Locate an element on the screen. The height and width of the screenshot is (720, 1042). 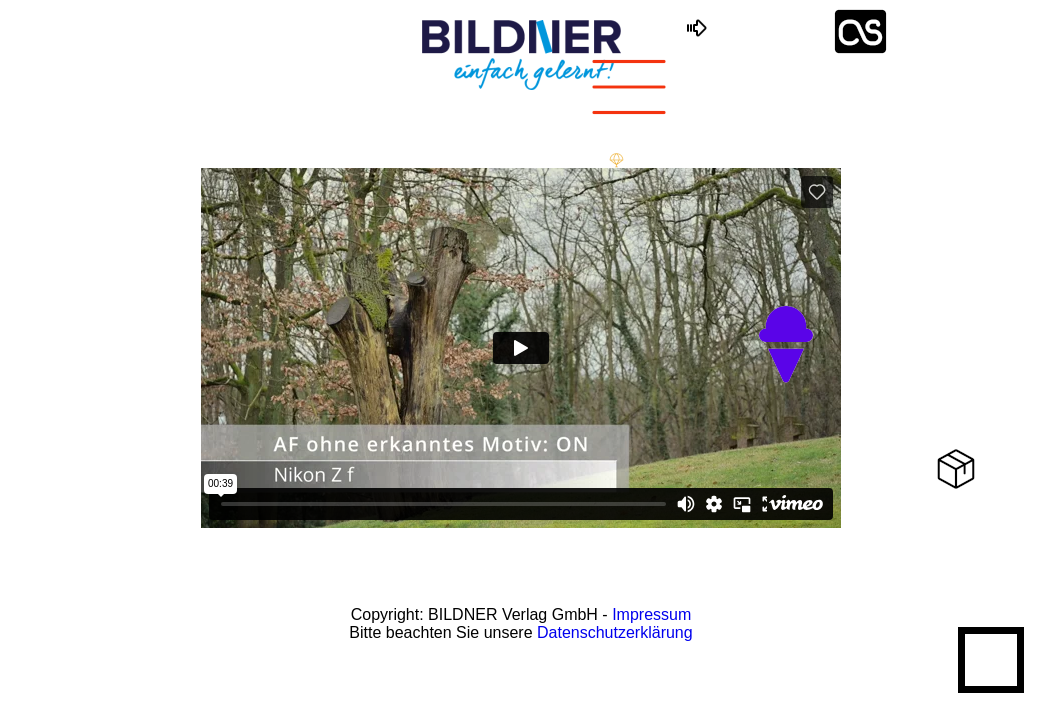
open Last.fm app or website is located at coordinates (860, 31).